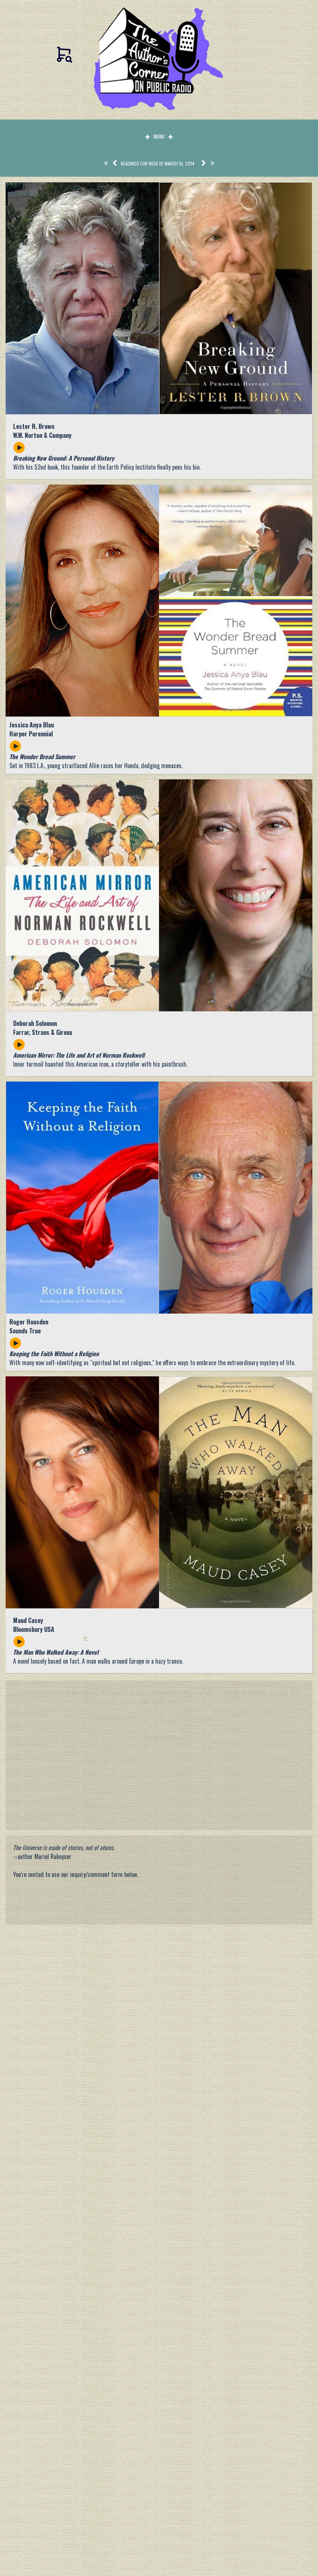 The width and height of the screenshot is (318, 2576). What do you see at coordinates (85, 1639) in the screenshot?
I see `toggle between adding and subtracting values` at bounding box center [85, 1639].